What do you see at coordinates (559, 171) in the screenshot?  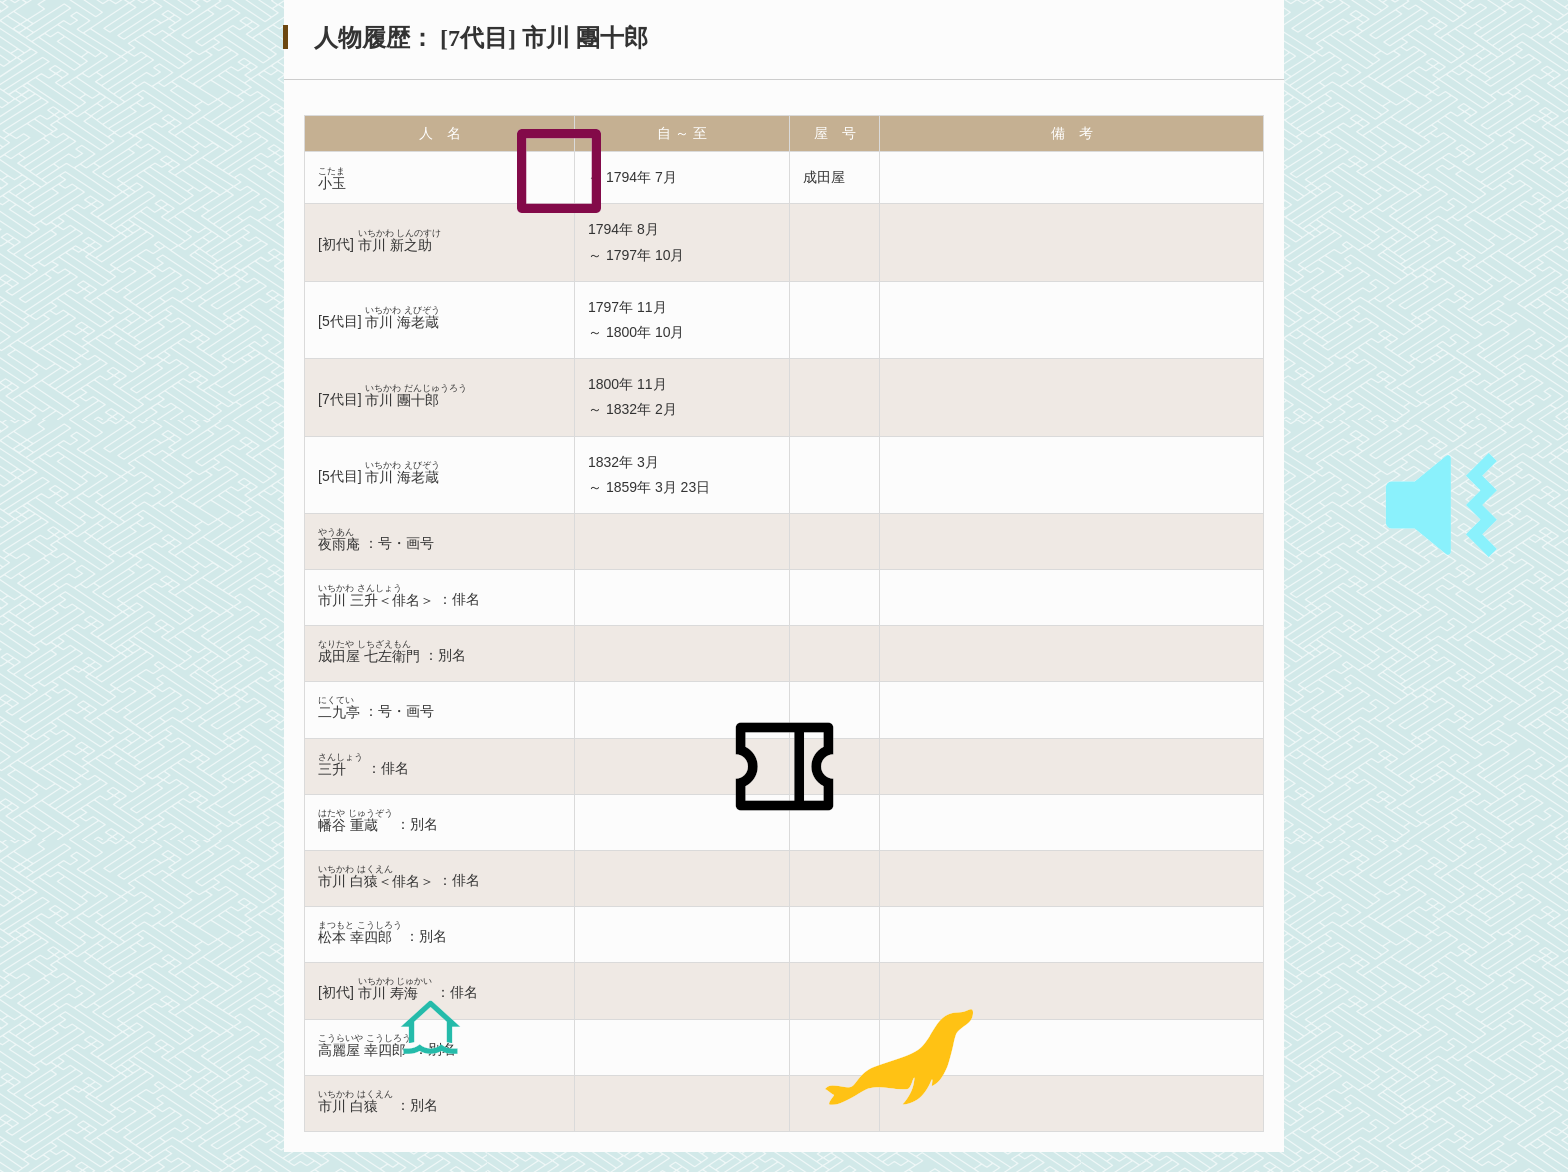 I see `stop media playback` at bounding box center [559, 171].